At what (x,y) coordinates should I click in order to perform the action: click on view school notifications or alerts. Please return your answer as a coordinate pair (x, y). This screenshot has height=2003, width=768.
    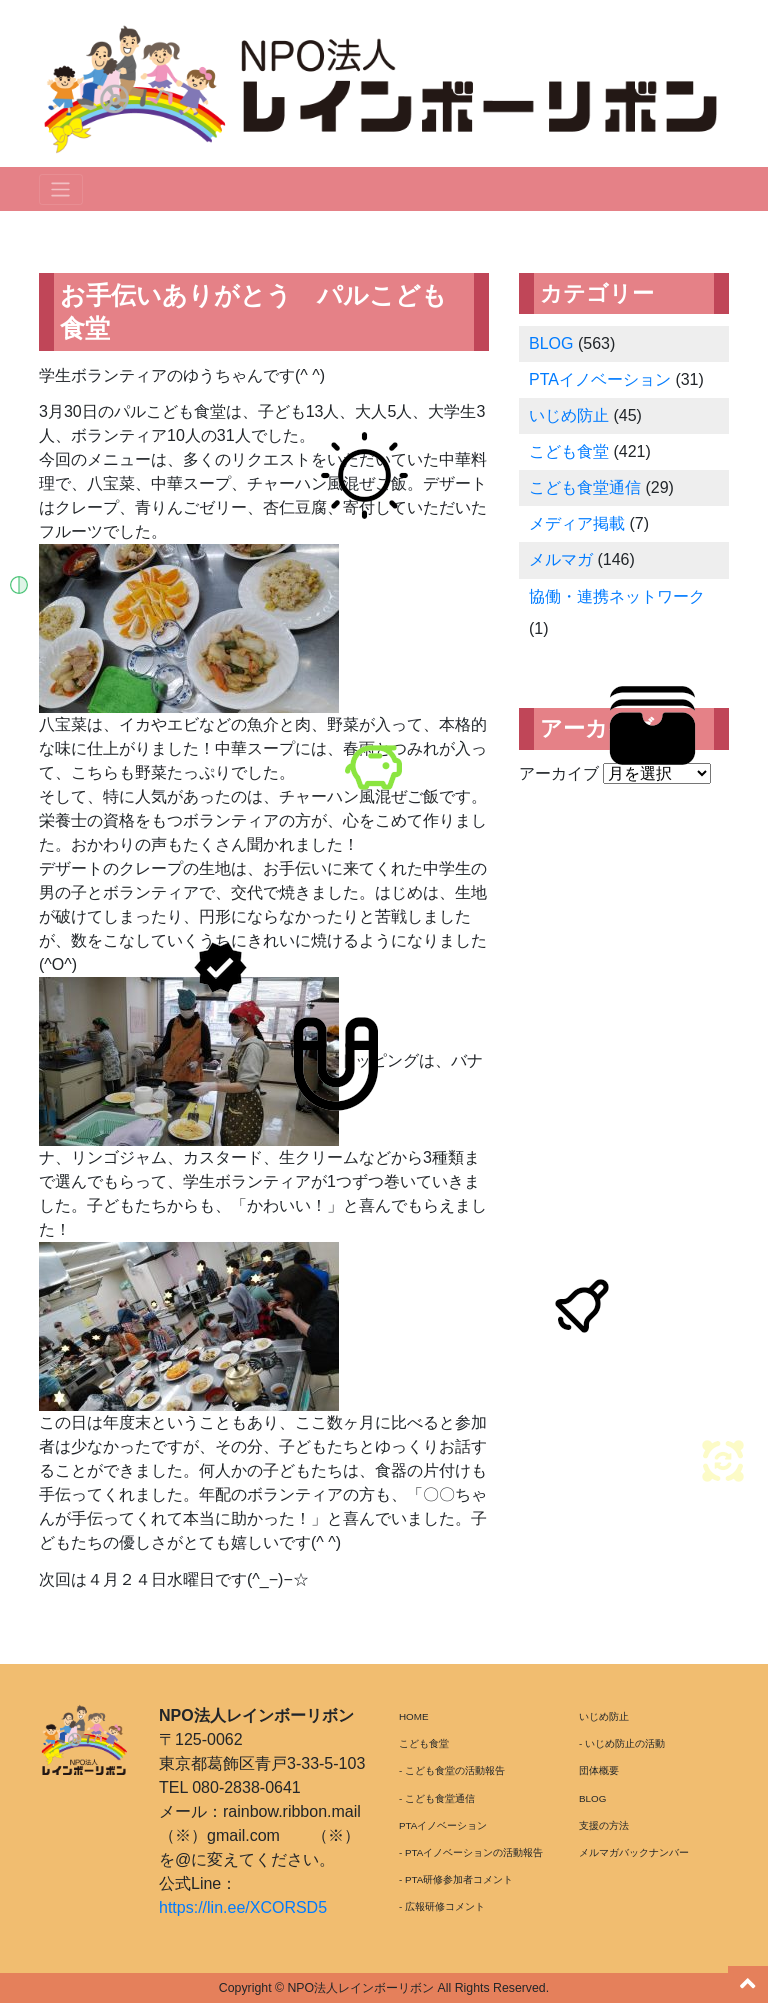
    Looking at the image, I should click on (582, 1306).